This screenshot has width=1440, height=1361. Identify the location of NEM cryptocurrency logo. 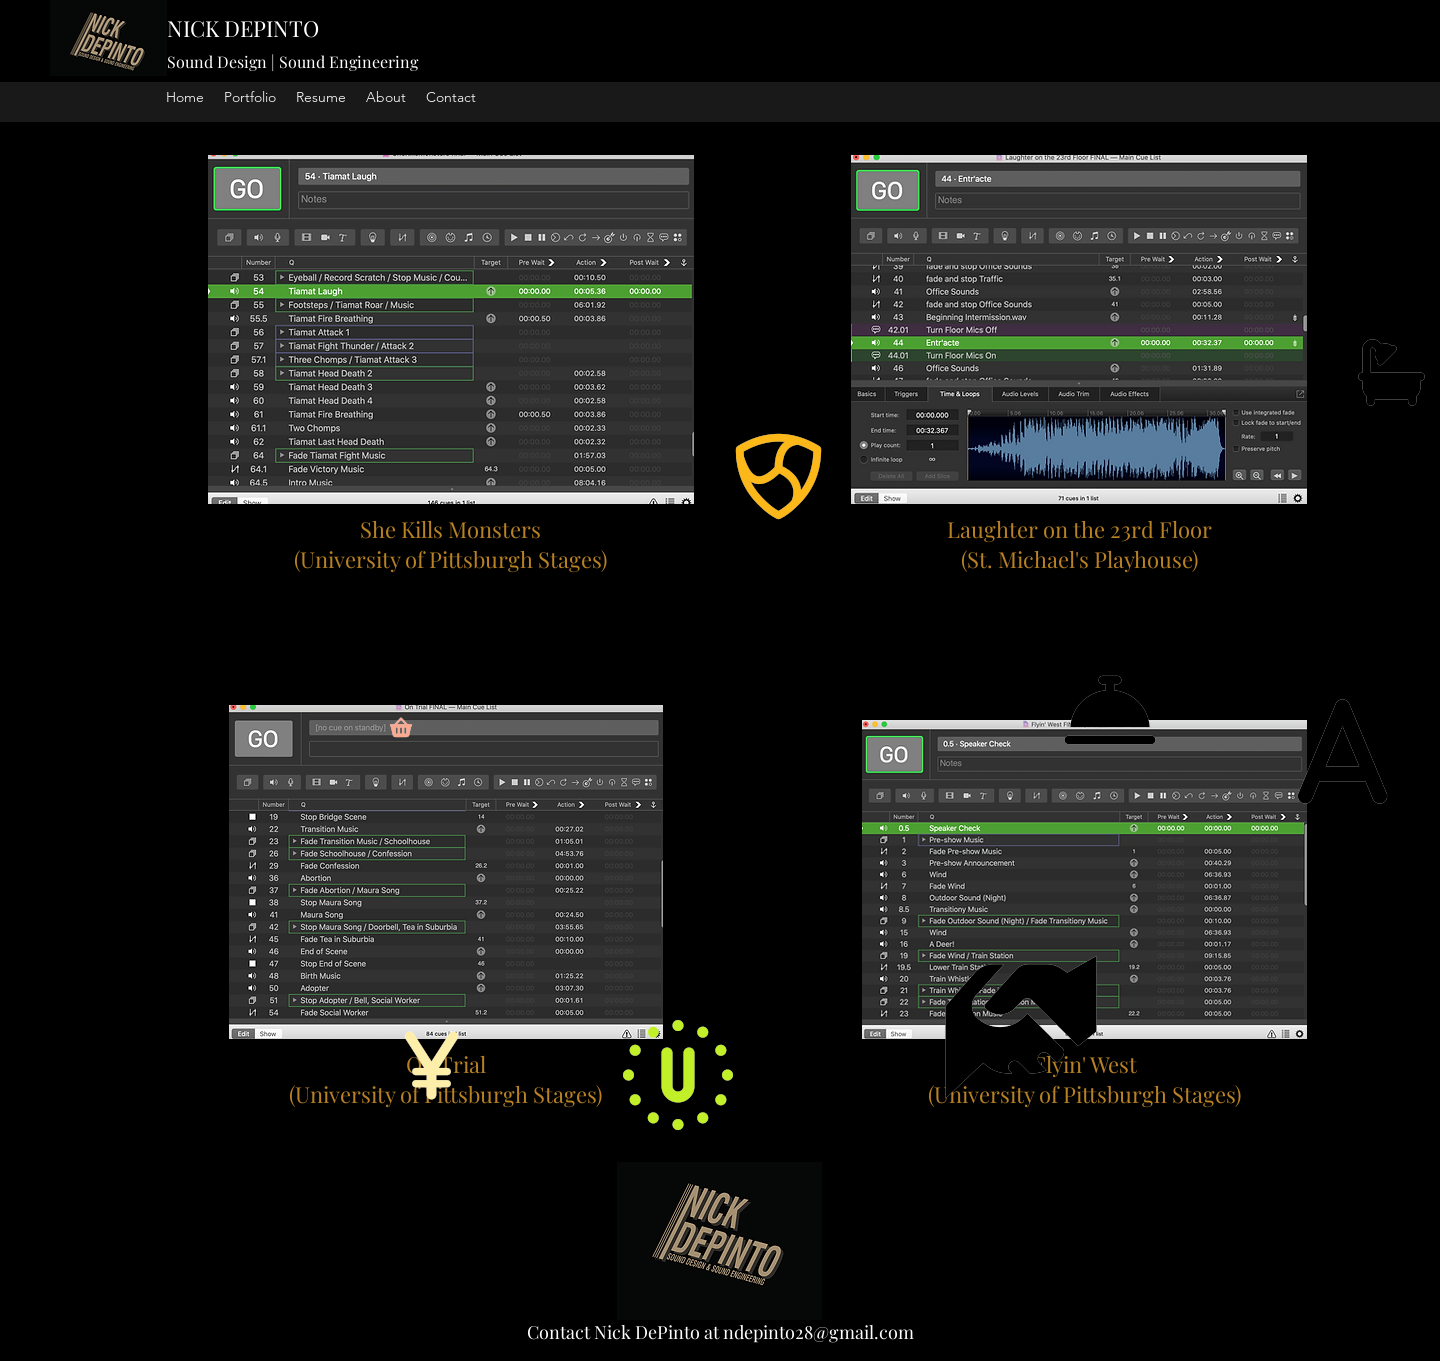
(778, 476).